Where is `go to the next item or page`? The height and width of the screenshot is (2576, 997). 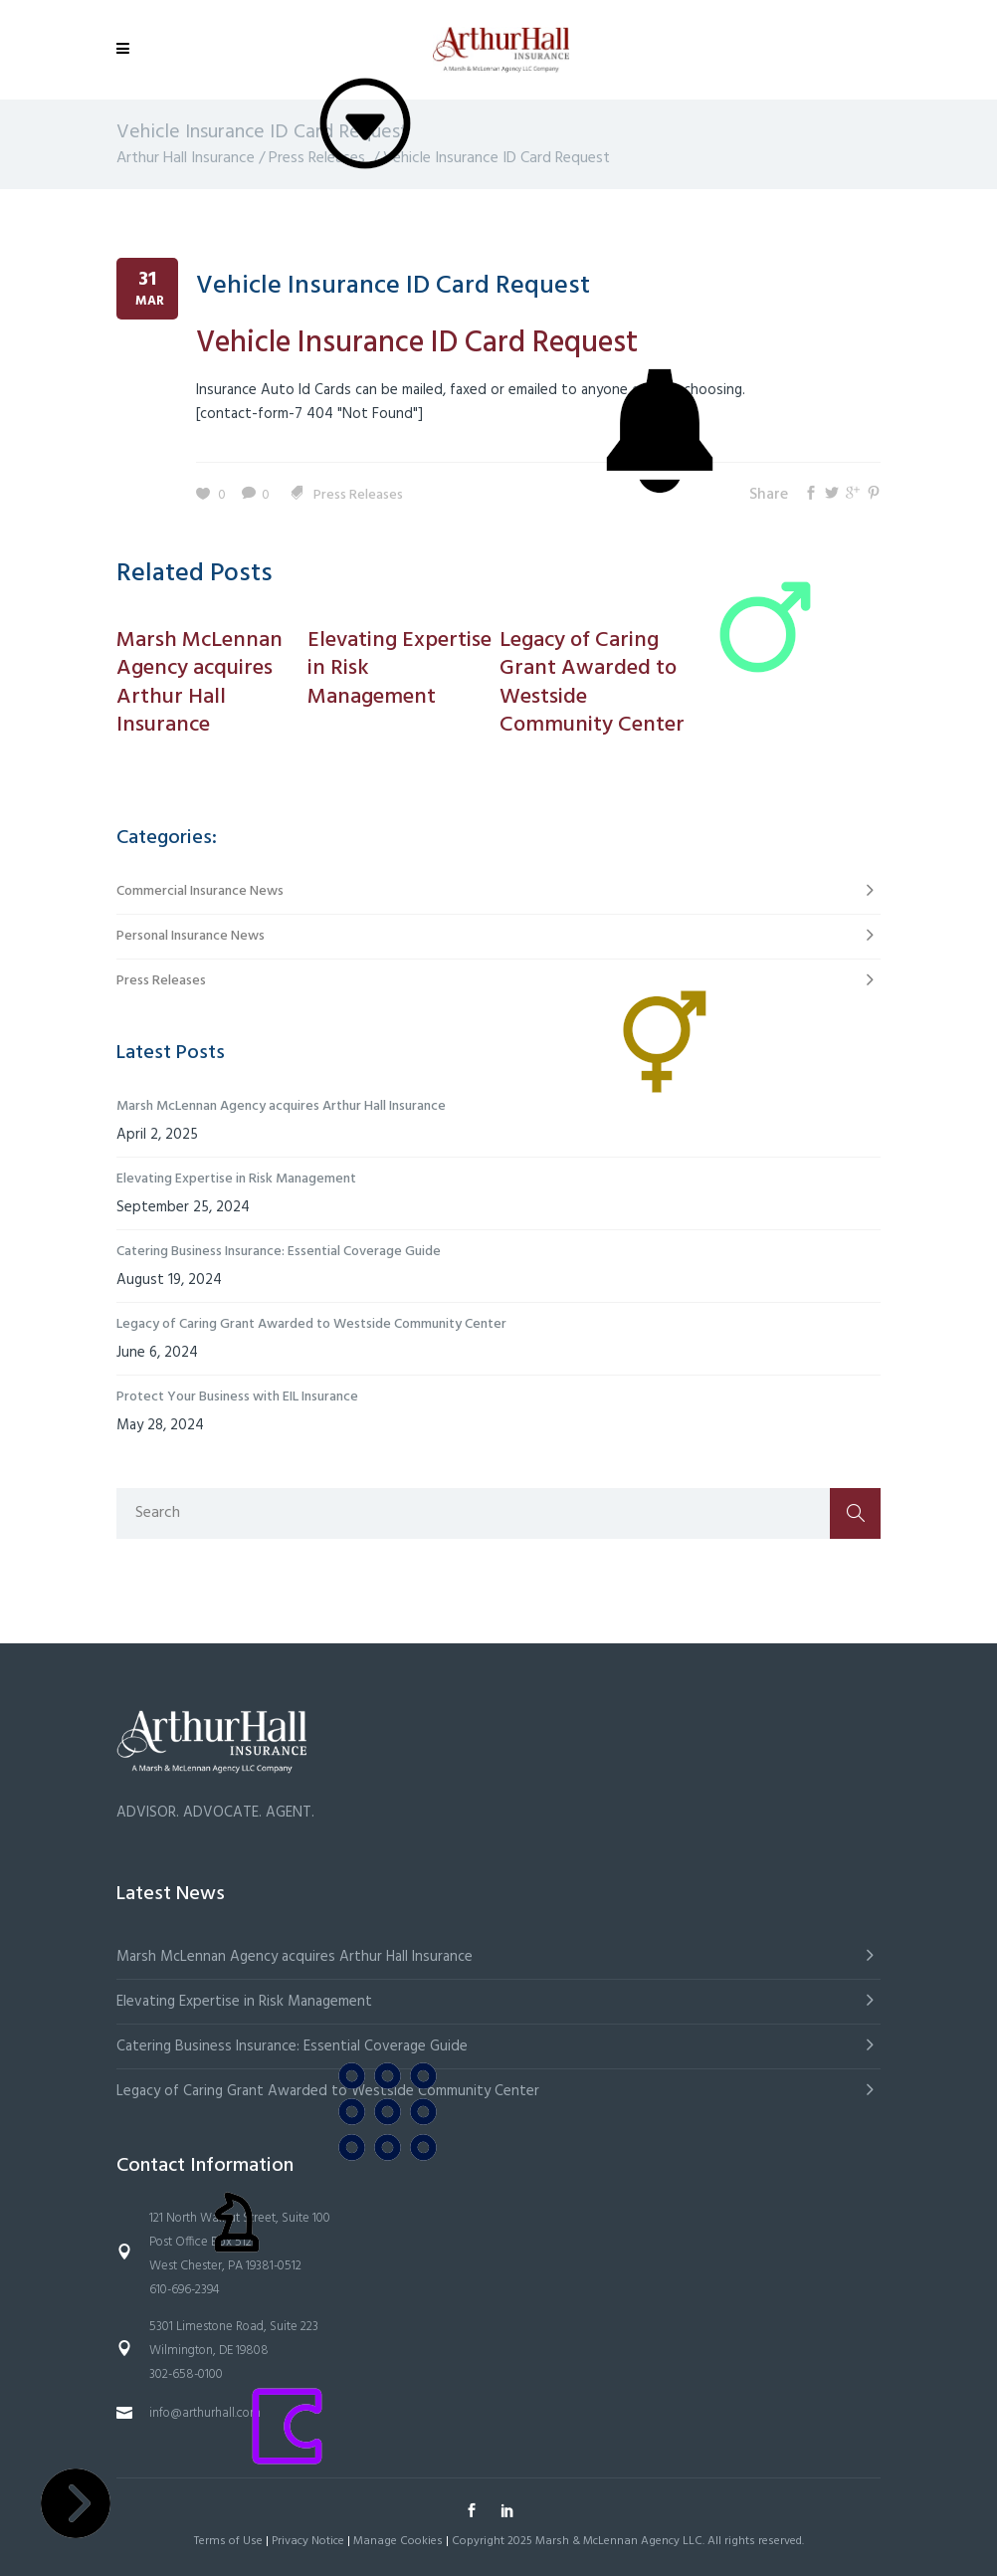 go to the next item or page is located at coordinates (76, 2503).